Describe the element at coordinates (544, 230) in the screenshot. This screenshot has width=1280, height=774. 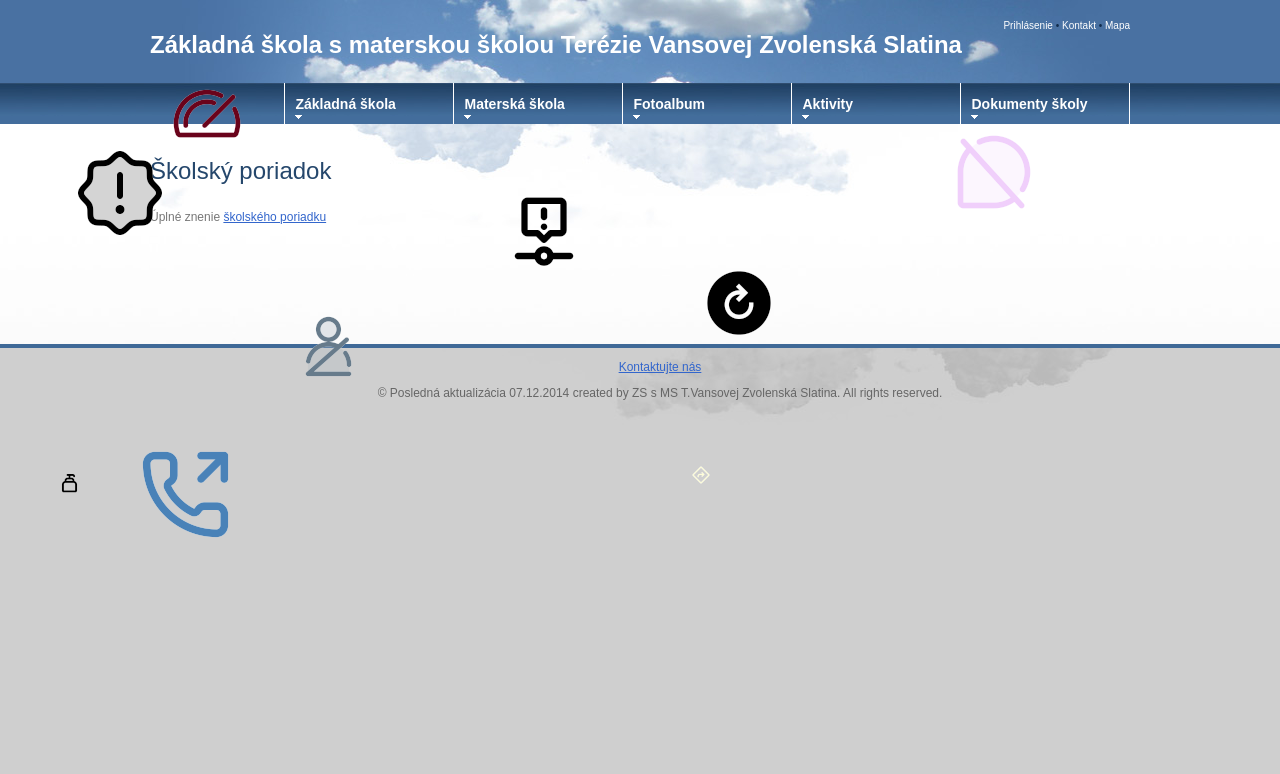
I see `indicates a timeline event requiring attention` at that location.